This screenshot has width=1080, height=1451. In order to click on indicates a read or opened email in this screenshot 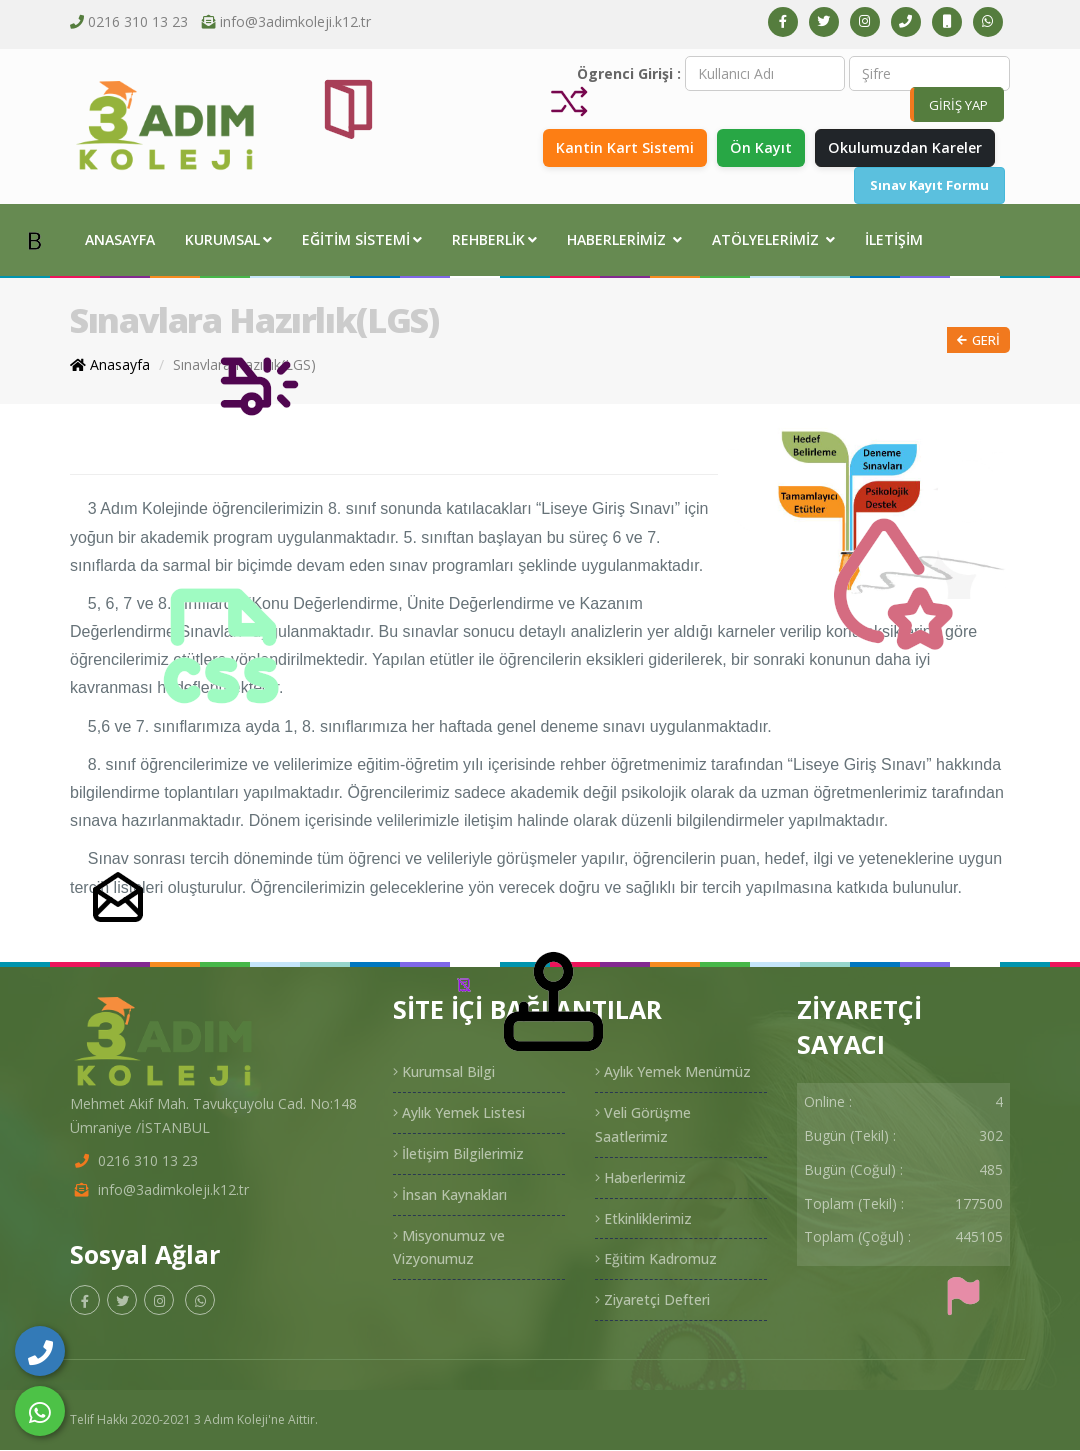, I will do `click(118, 897)`.